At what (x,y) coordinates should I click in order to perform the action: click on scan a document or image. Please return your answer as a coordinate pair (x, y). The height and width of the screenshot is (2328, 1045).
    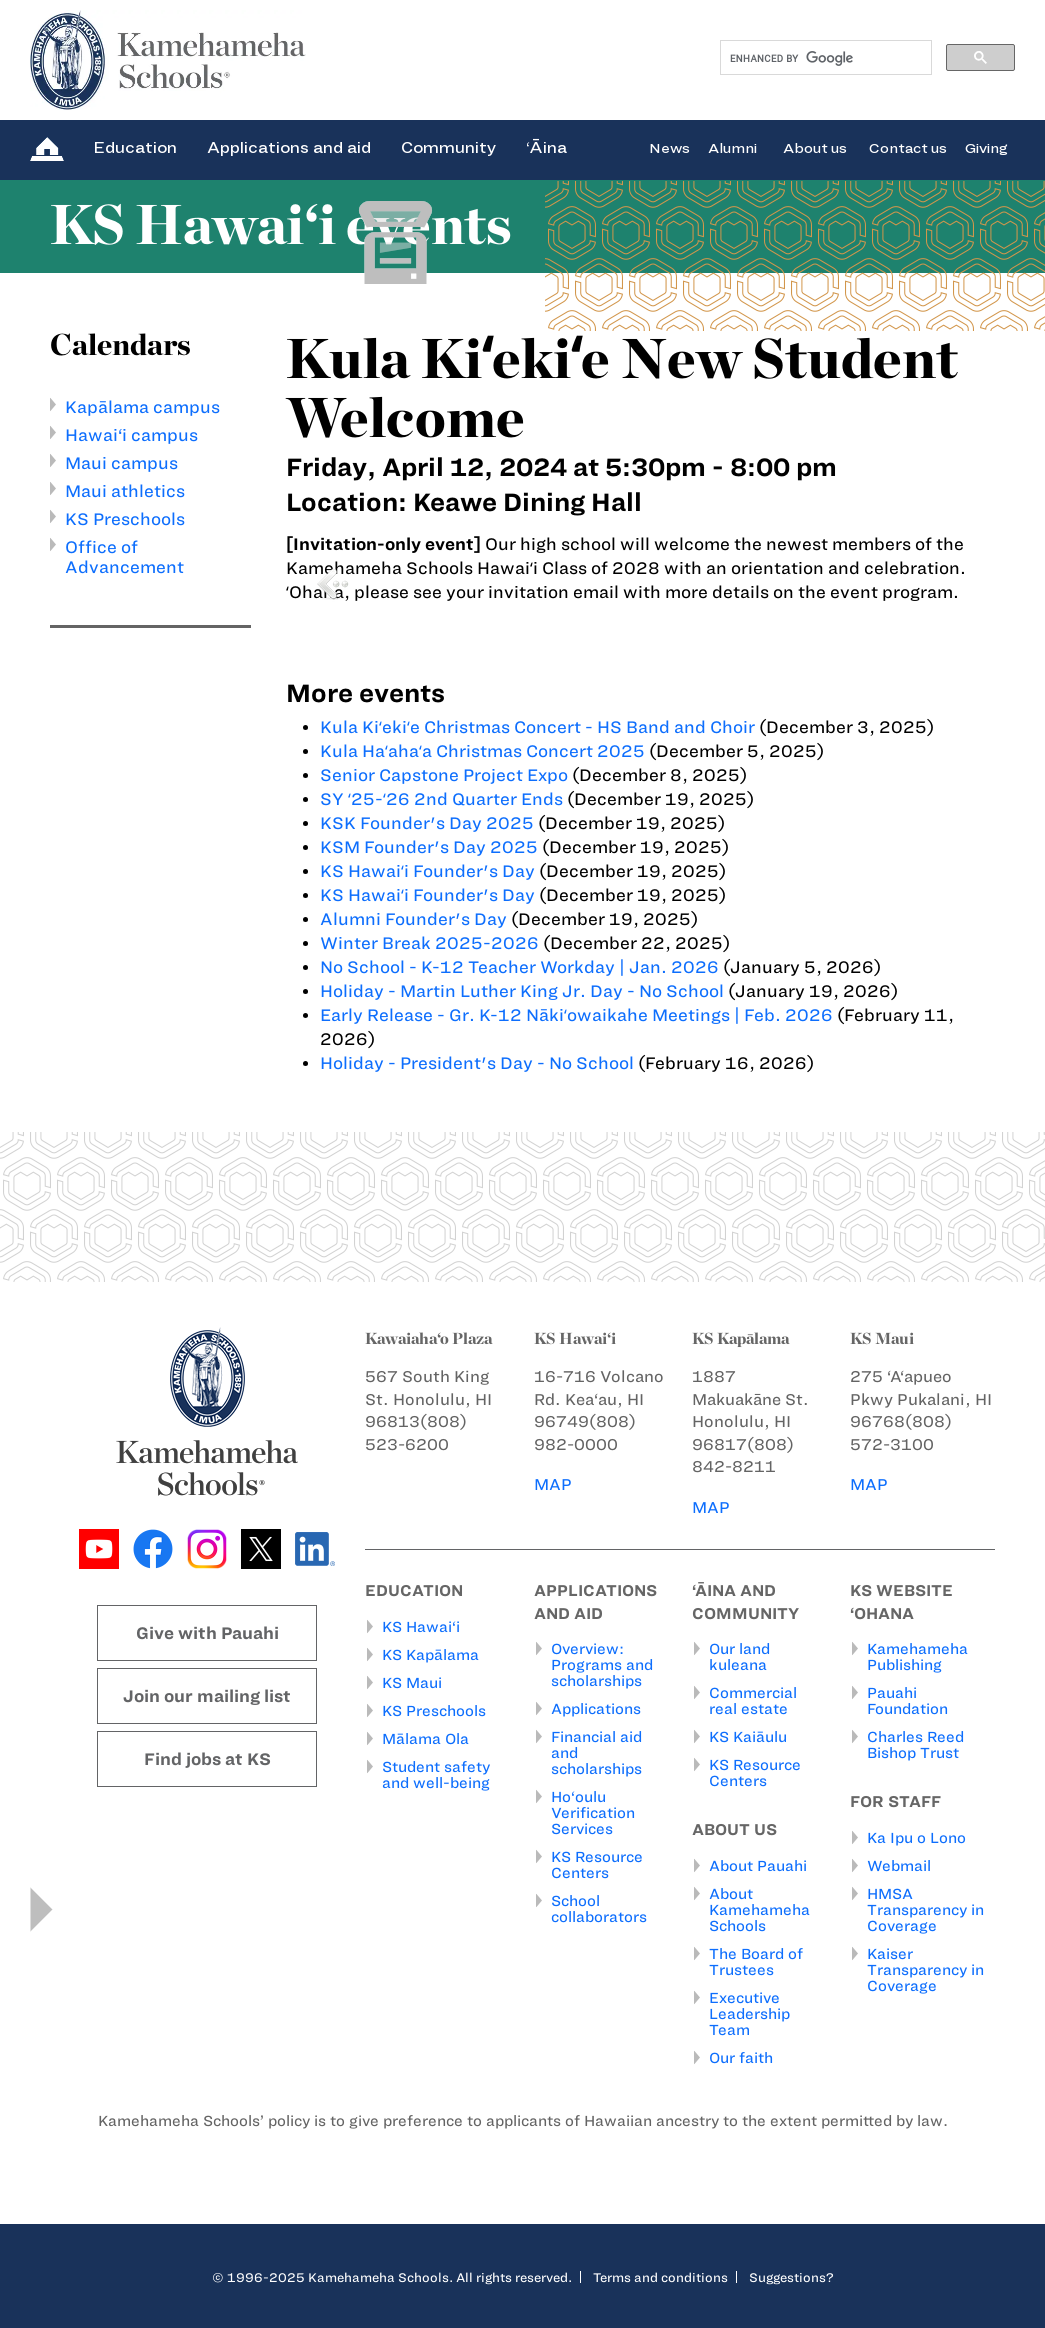
    Looking at the image, I should click on (395, 242).